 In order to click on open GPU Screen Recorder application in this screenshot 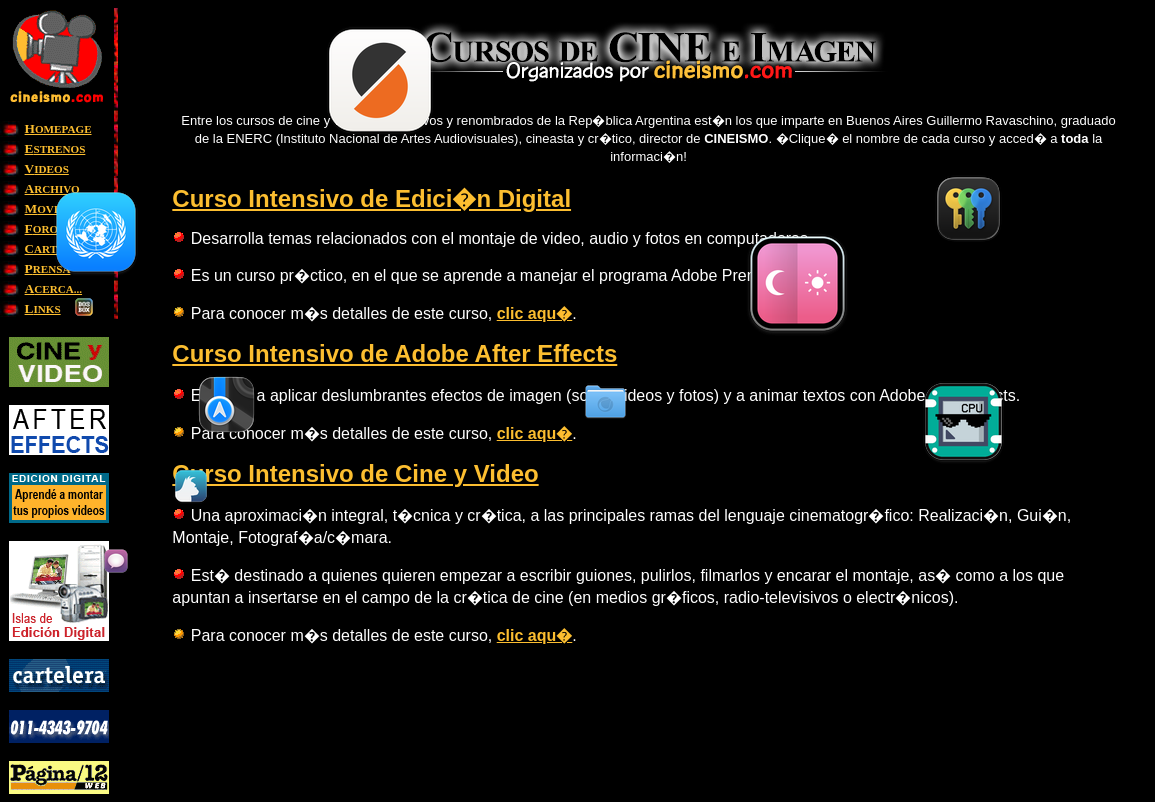, I will do `click(963, 421)`.